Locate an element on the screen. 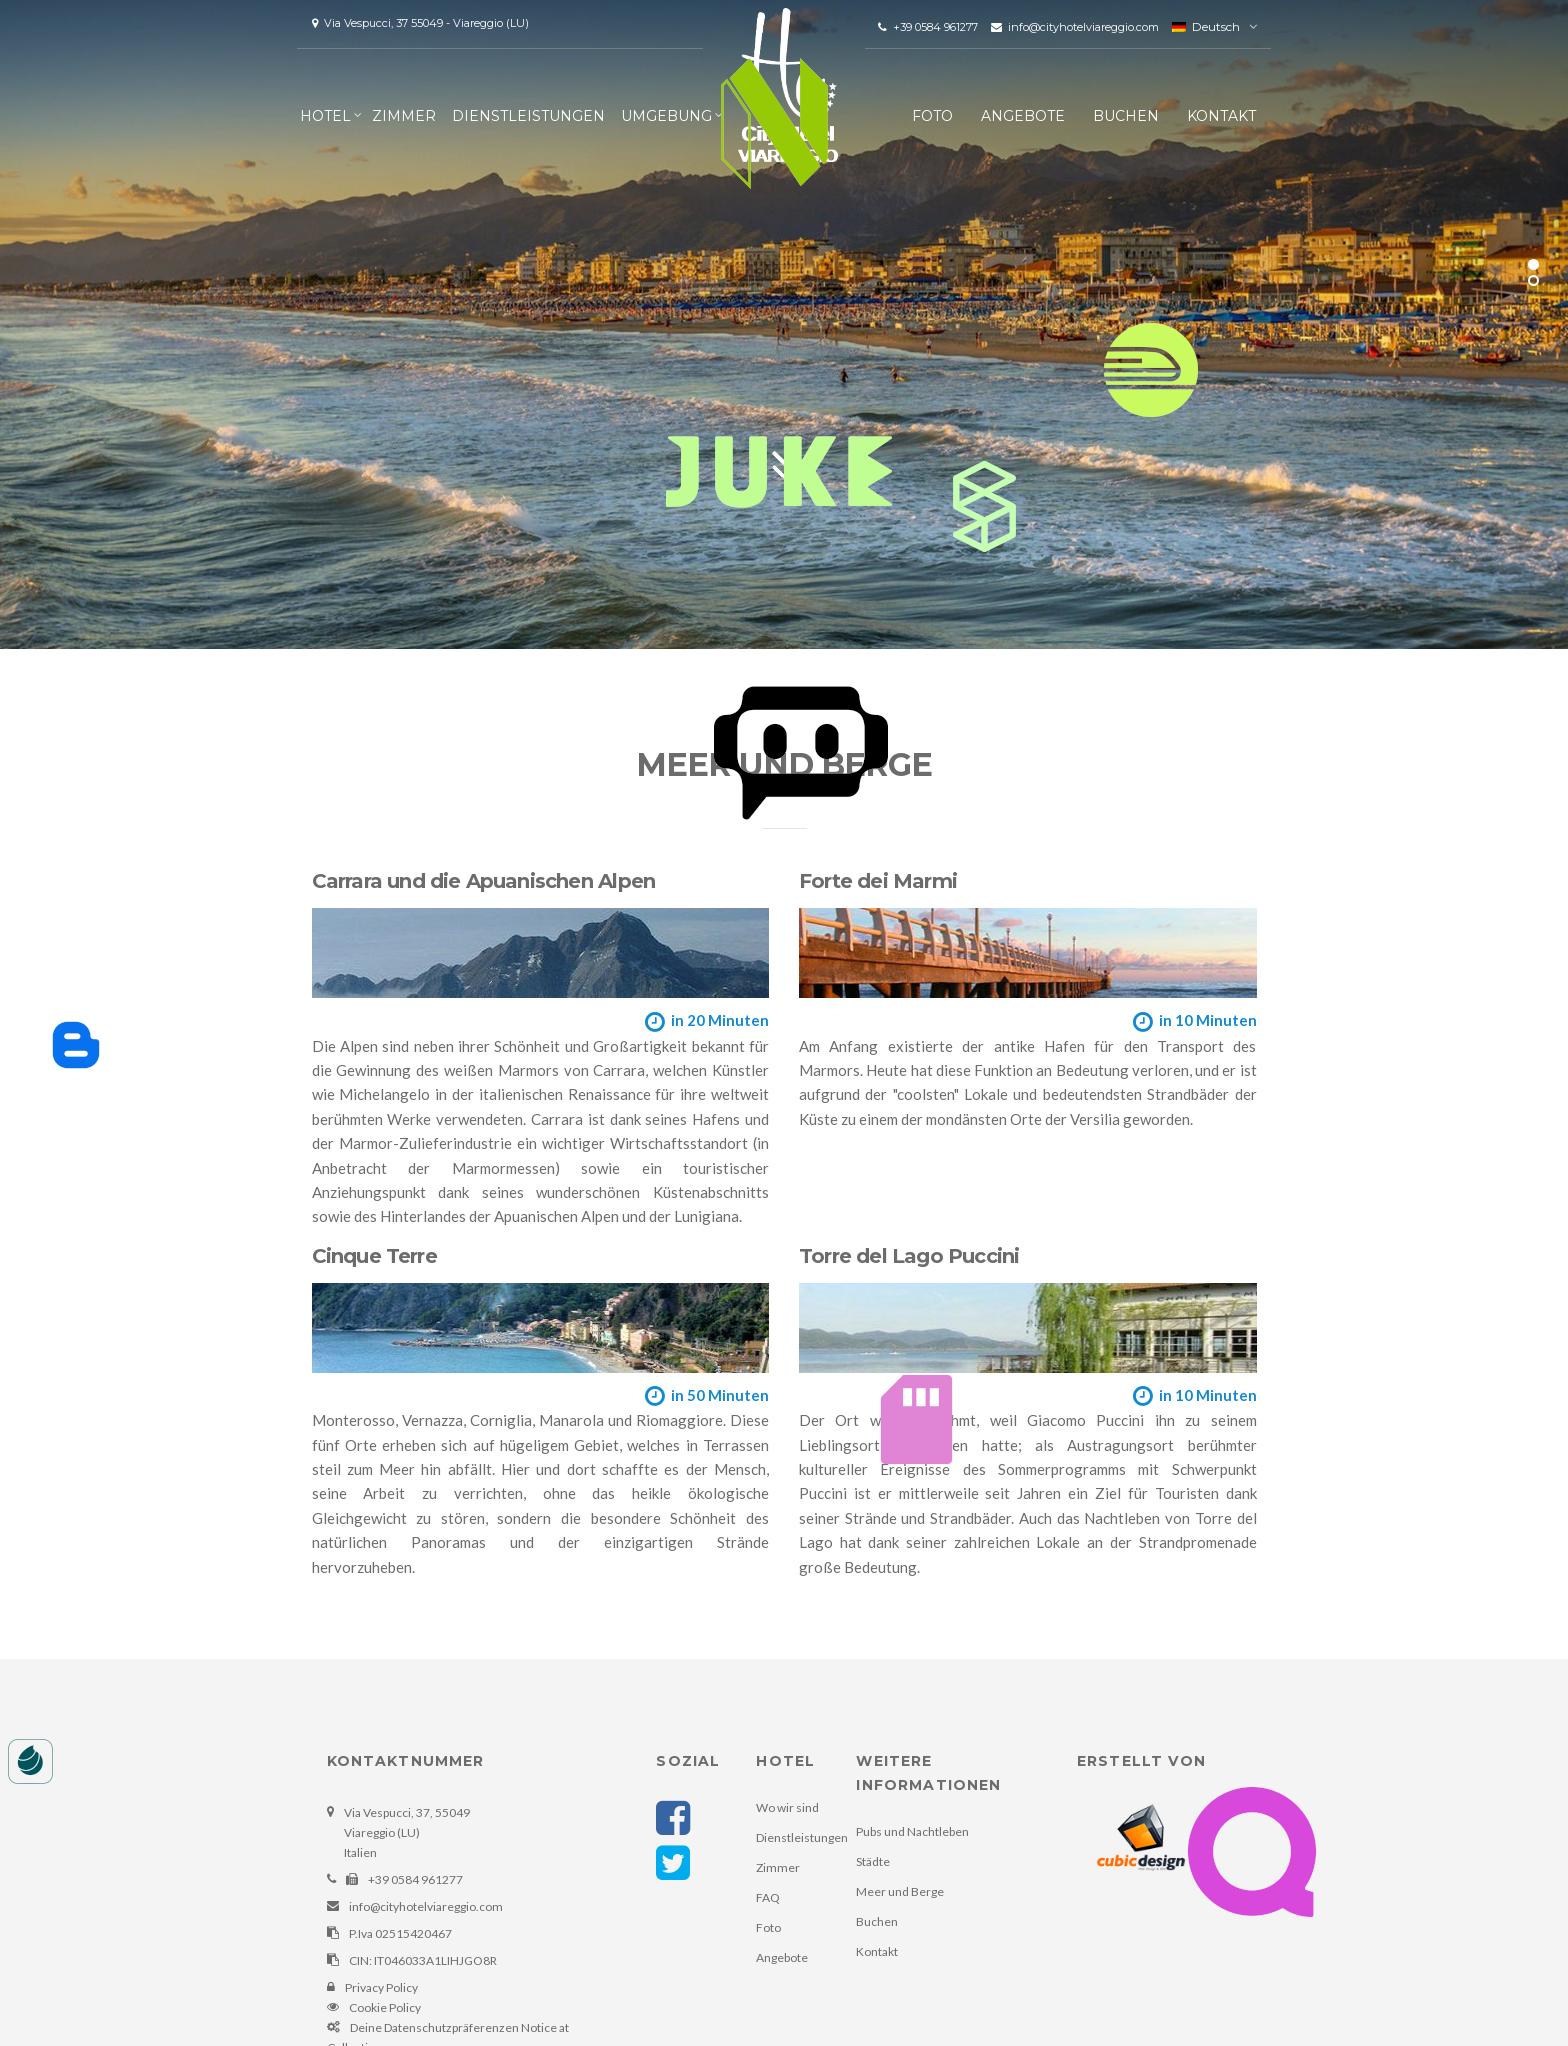  railway app logo is located at coordinates (1151, 370).